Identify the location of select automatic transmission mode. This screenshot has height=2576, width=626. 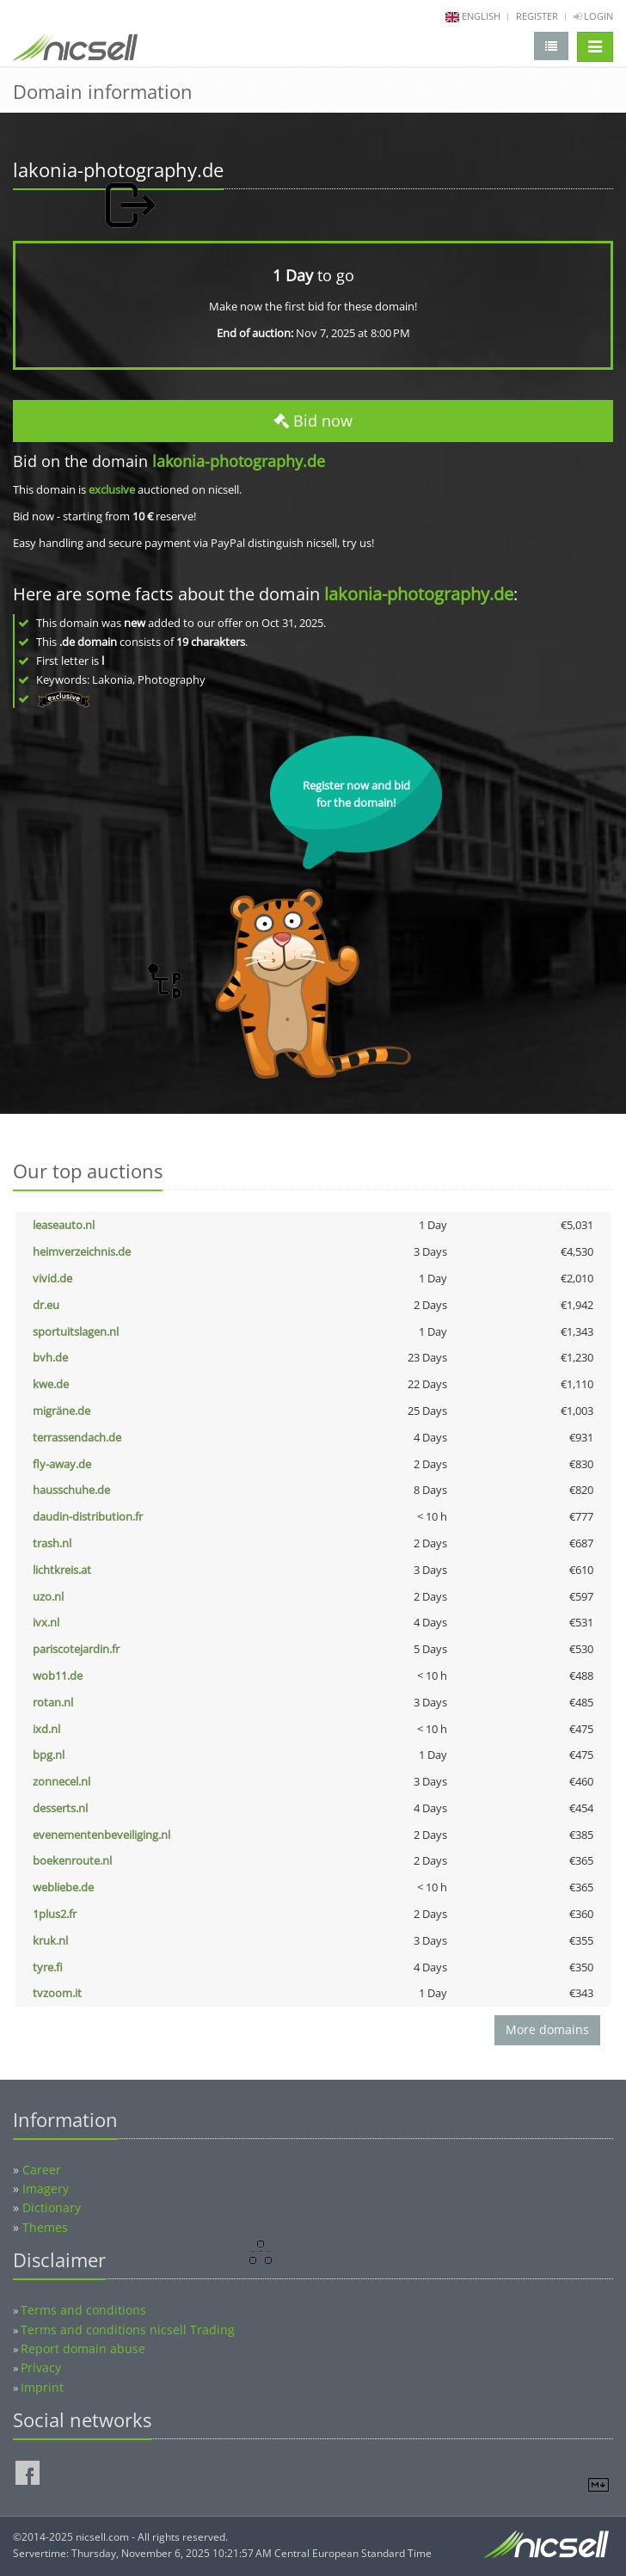
(165, 981).